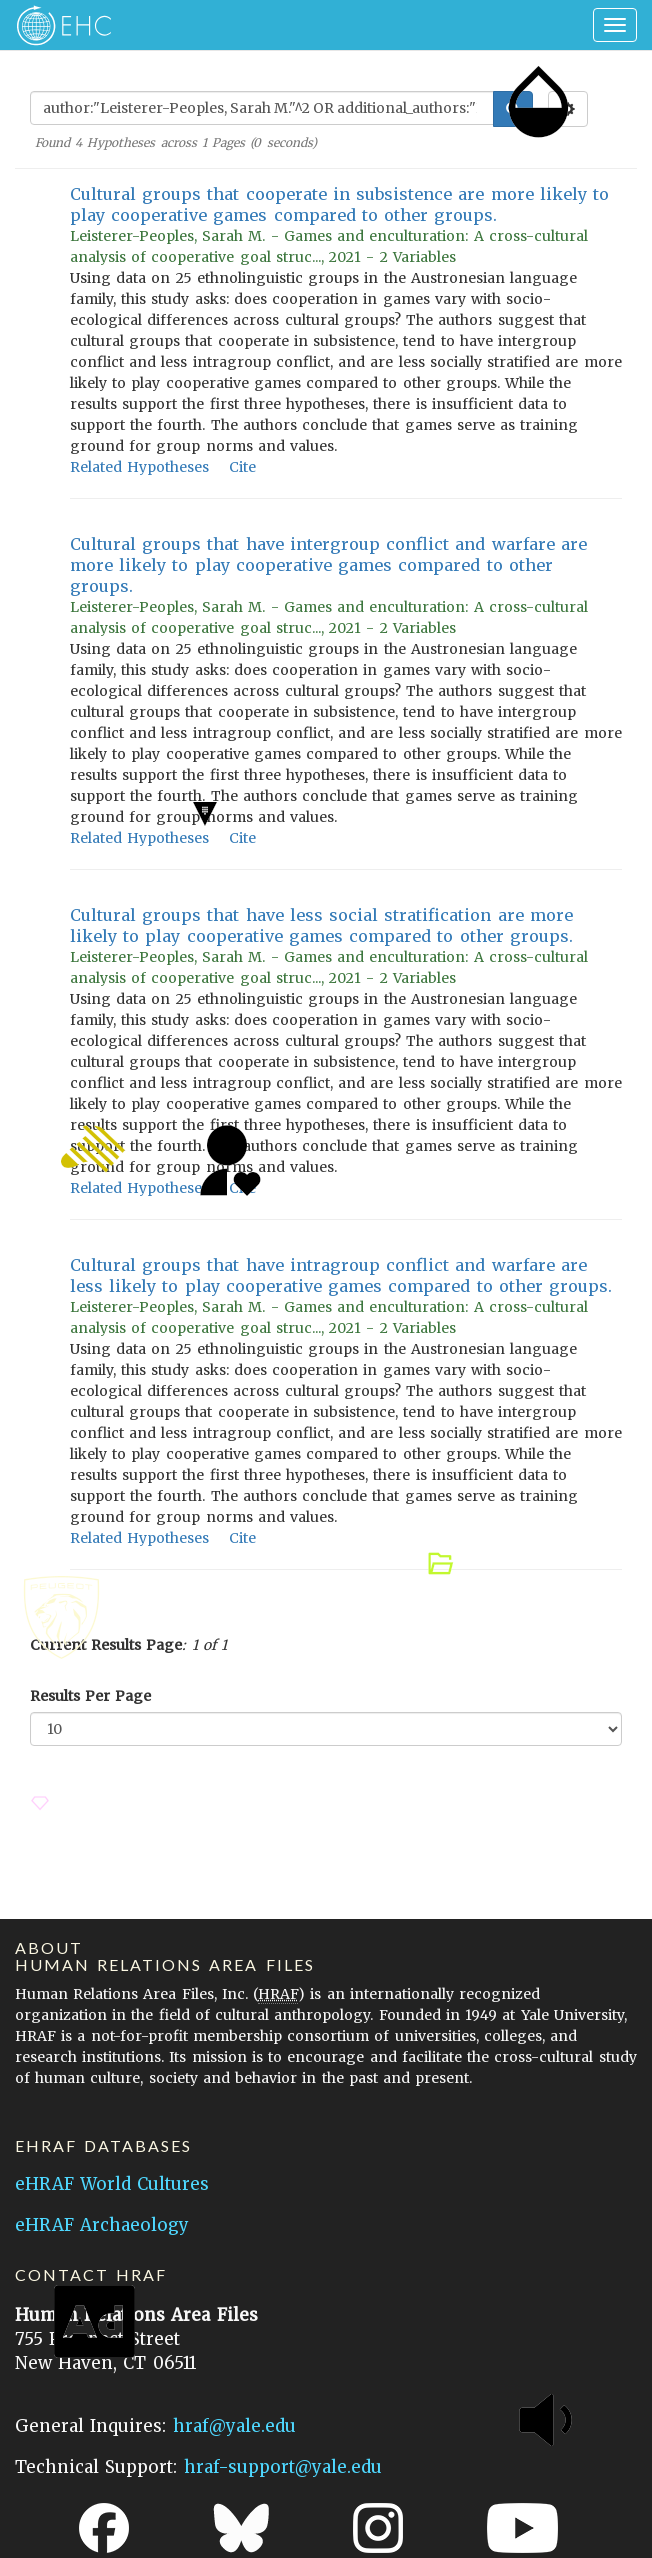 The width and height of the screenshot is (652, 2558). Describe the element at coordinates (440, 1563) in the screenshot. I see `open folder to view contents` at that location.